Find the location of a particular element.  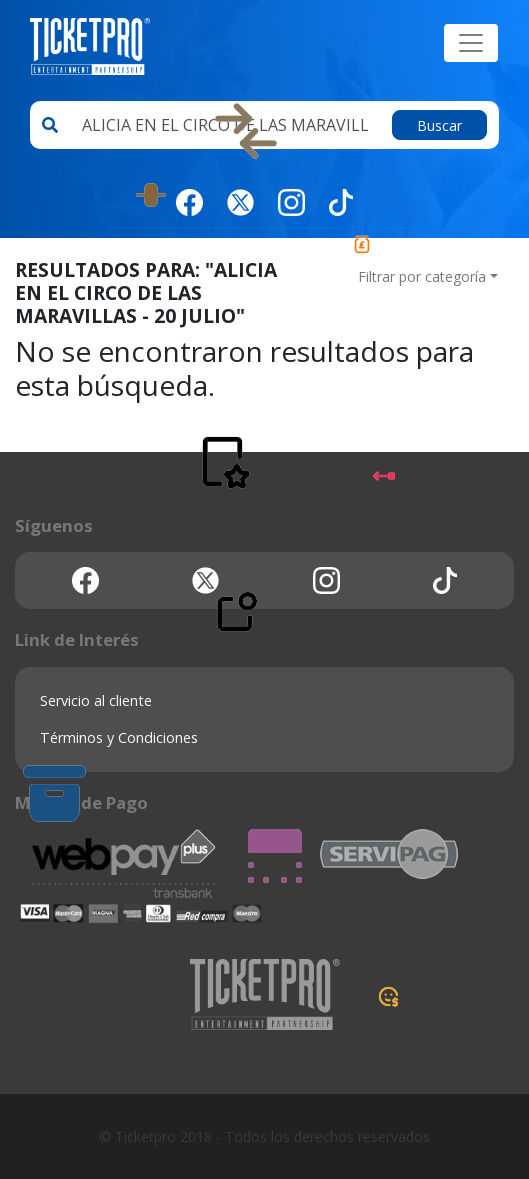

align selected element to vertical center is located at coordinates (151, 195).